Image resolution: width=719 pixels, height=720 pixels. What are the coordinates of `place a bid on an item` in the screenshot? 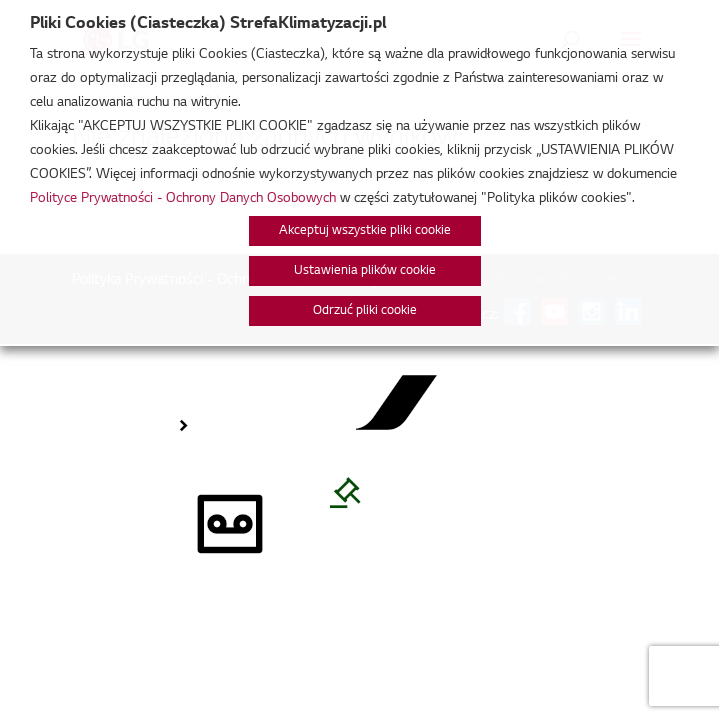 It's located at (344, 493).